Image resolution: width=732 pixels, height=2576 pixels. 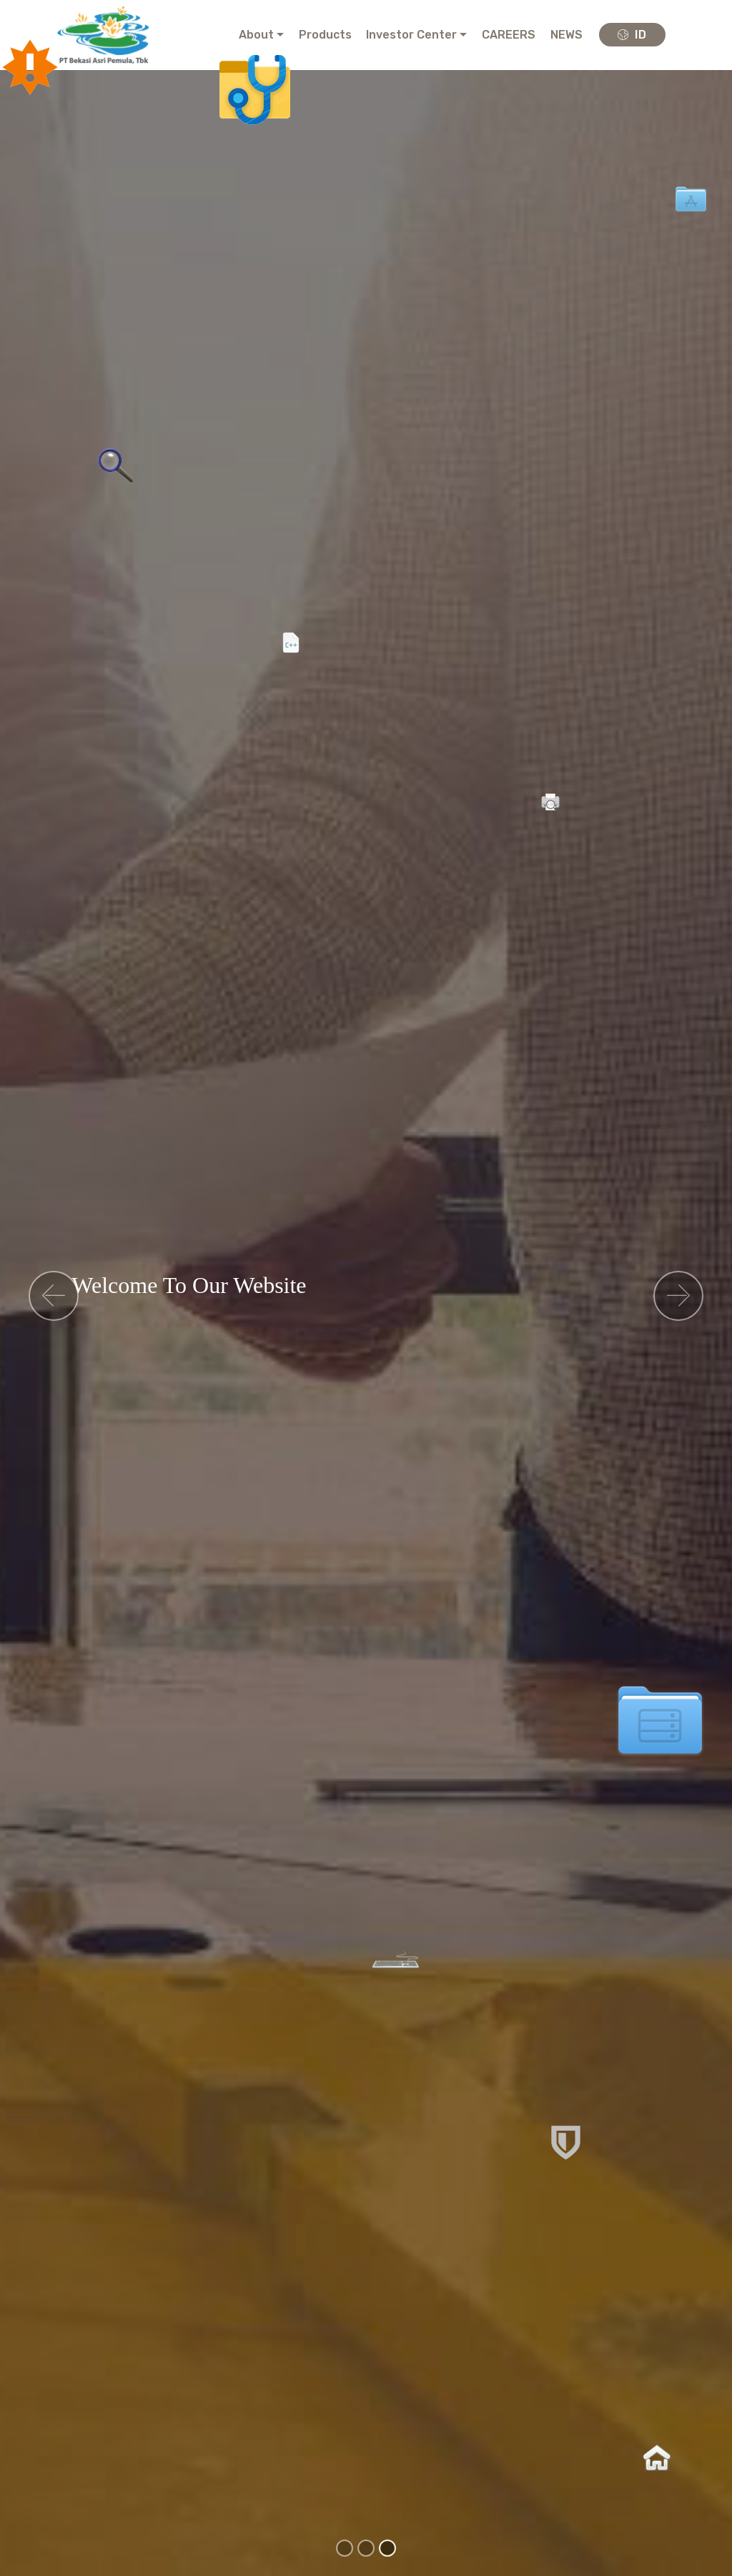 I want to click on keyboard input device connected, so click(x=395, y=1959).